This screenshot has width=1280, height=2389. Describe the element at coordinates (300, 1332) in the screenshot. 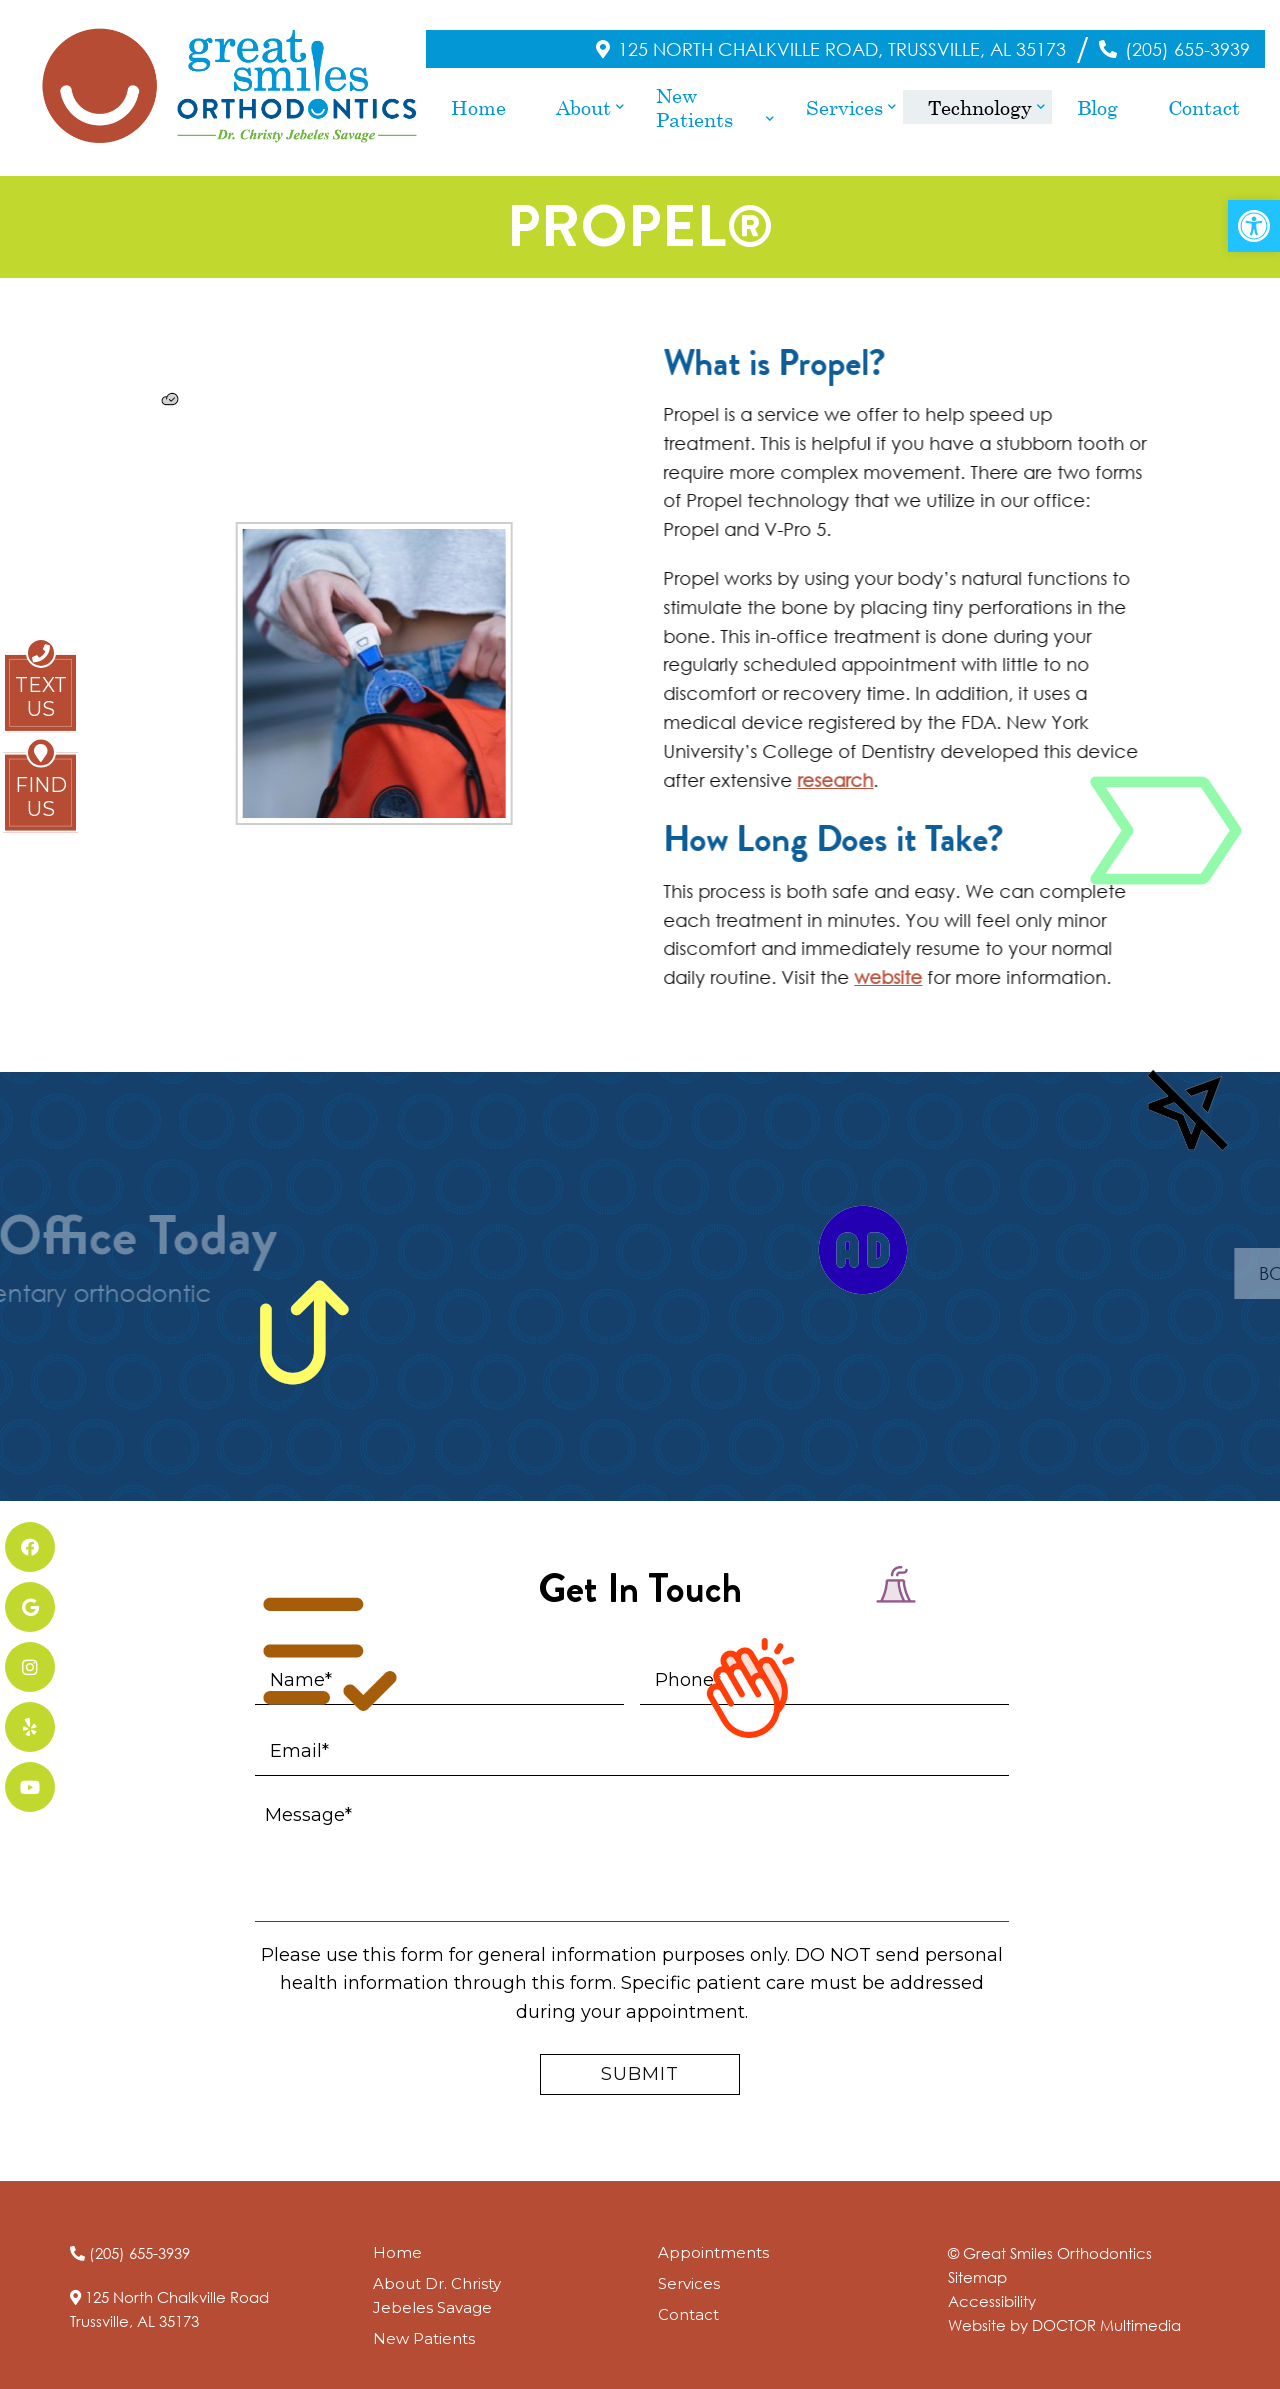

I see `redo or repeat last action` at that location.